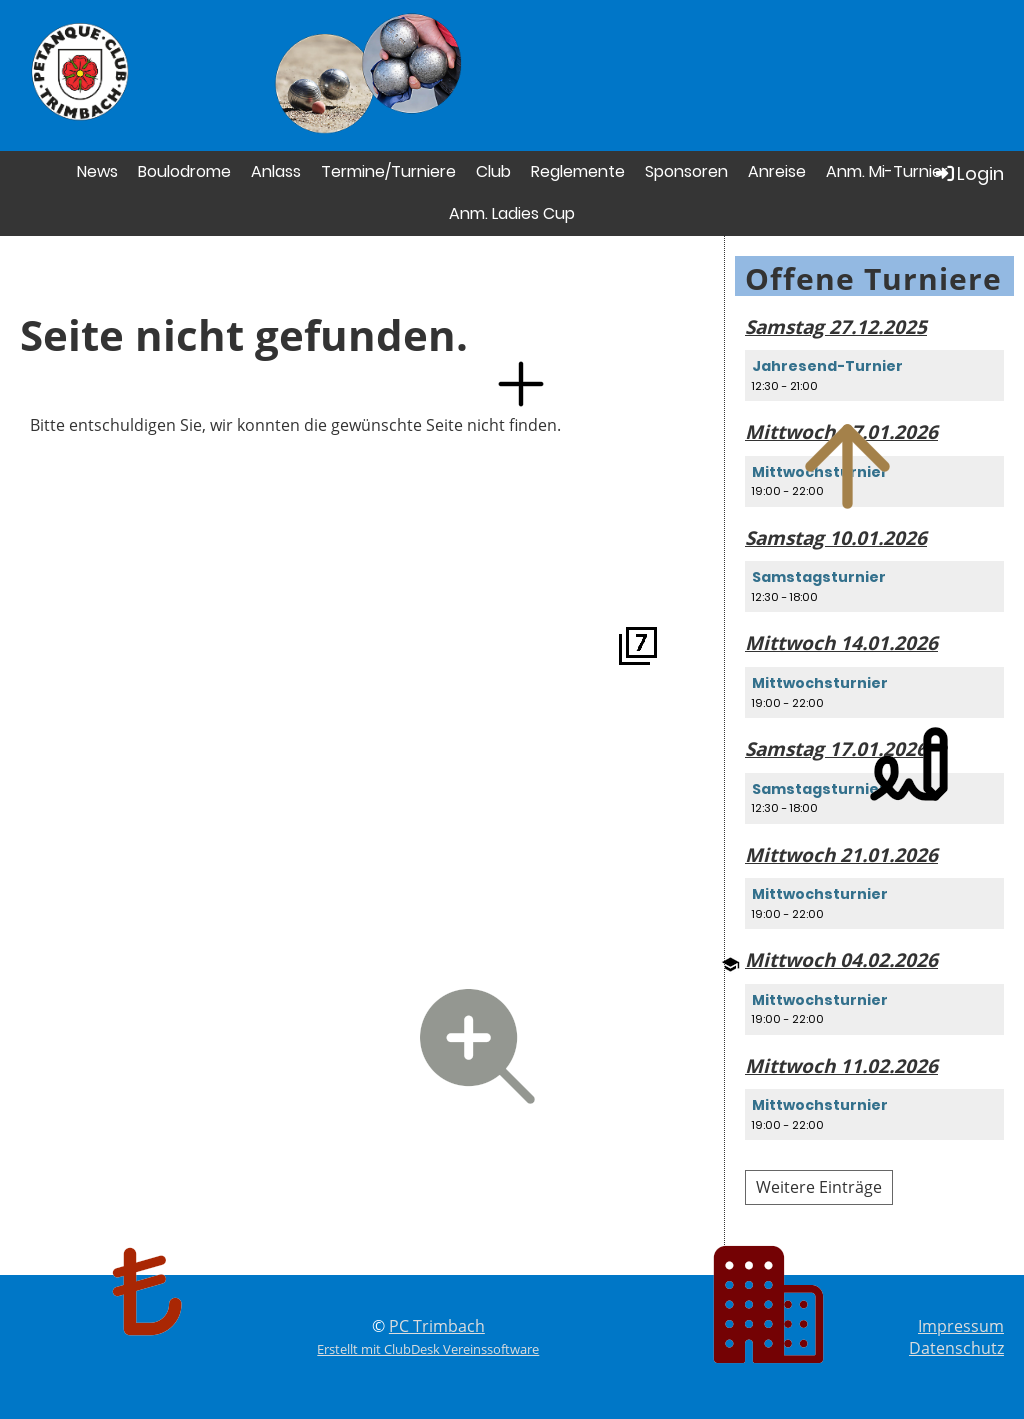  I want to click on move item up in a list, so click(847, 466).